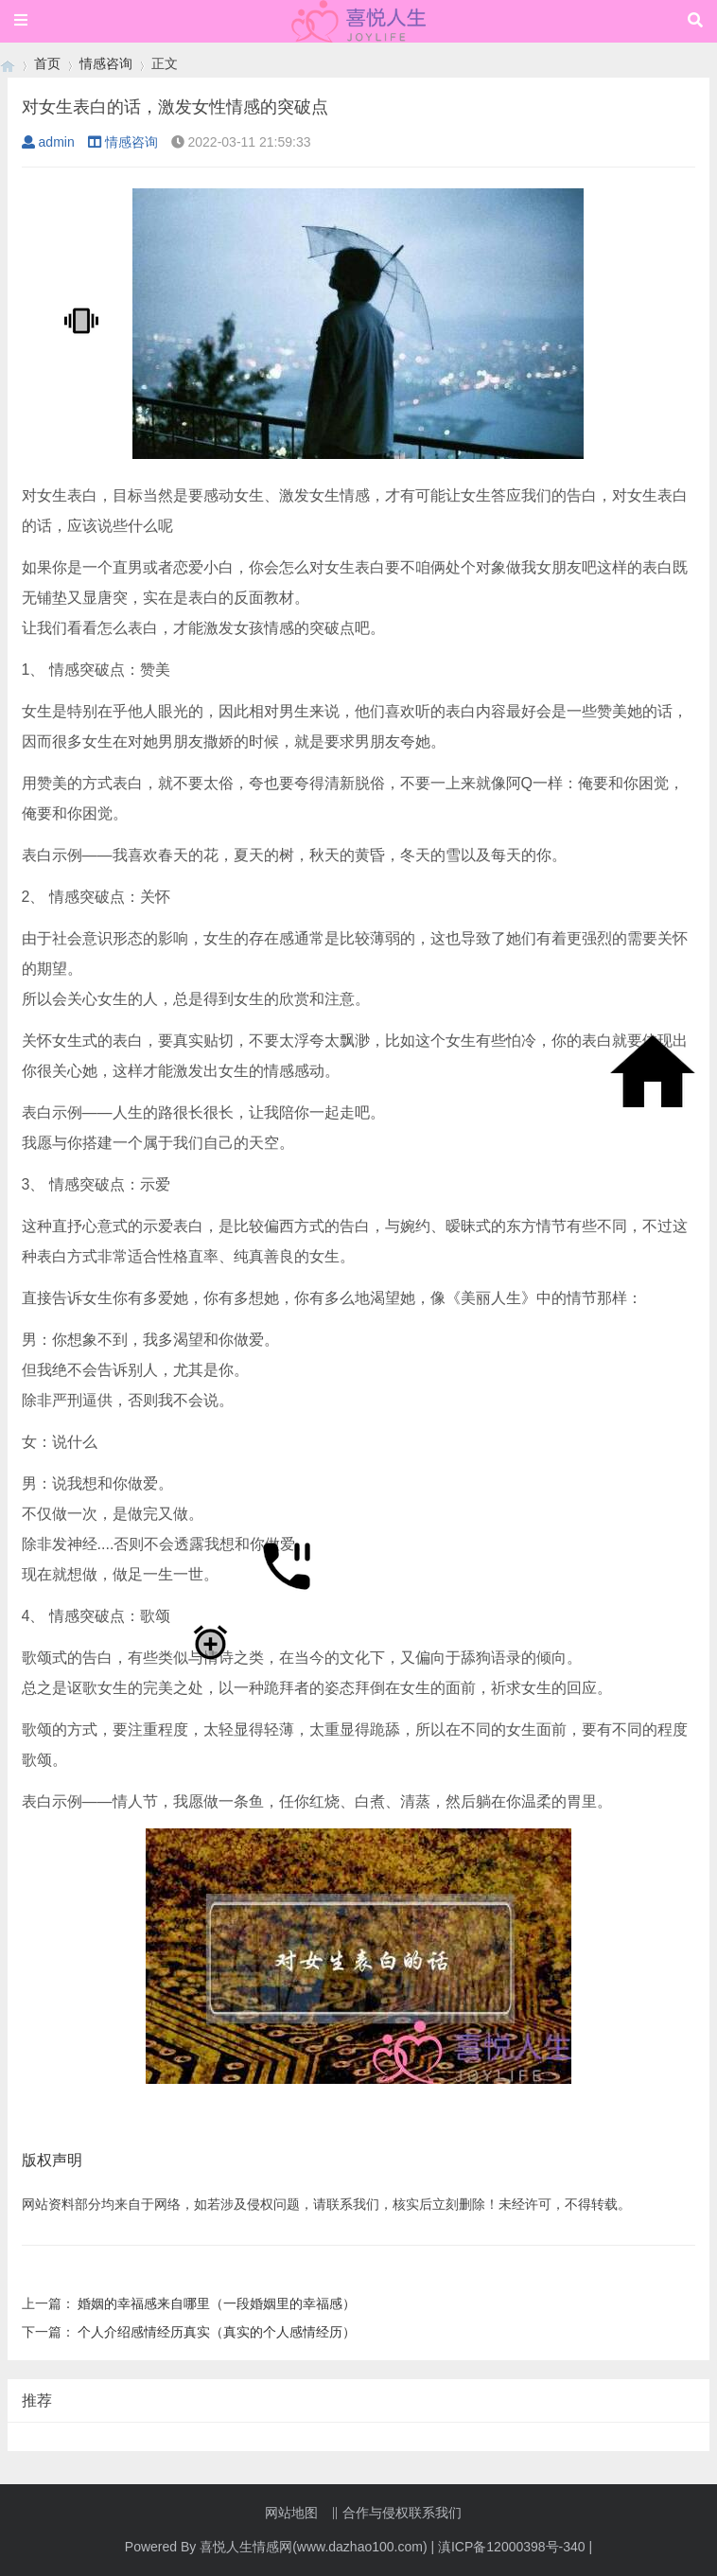 This screenshot has height=2576, width=717. What do you see at coordinates (287, 1566) in the screenshot?
I see `call on hold` at bounding box center [287, 1566].